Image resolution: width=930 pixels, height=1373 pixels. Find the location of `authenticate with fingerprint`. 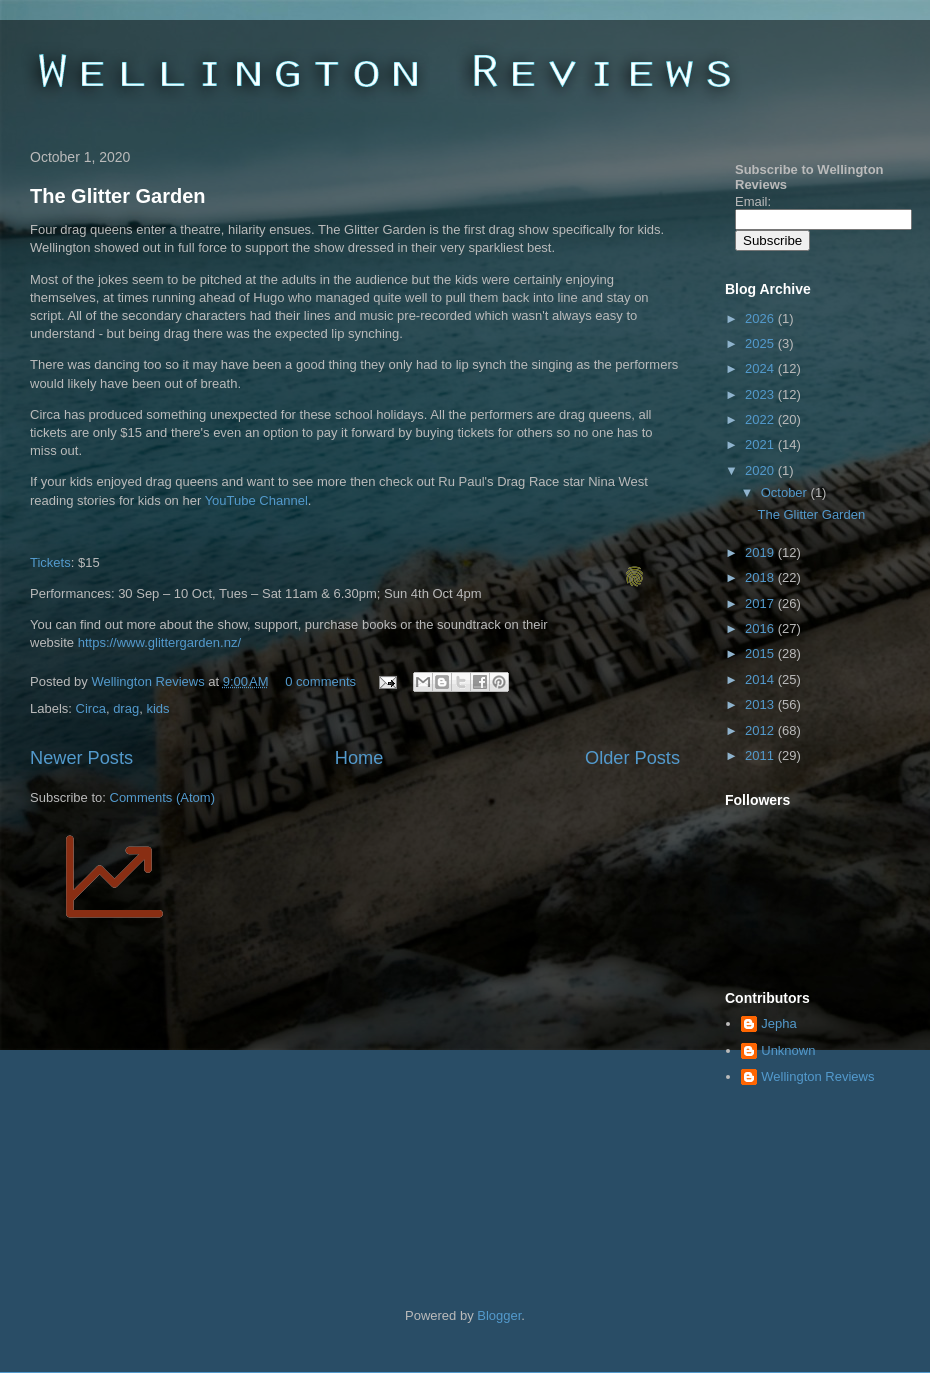

authenticate with fingerprint is located at coordinates (634, 576).